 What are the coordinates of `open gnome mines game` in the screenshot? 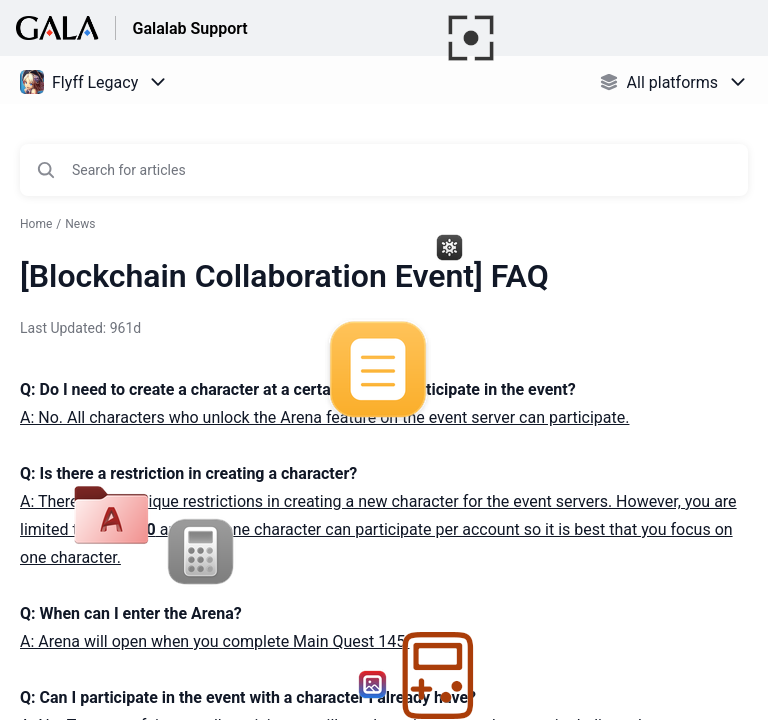 It's located at (449, 247).